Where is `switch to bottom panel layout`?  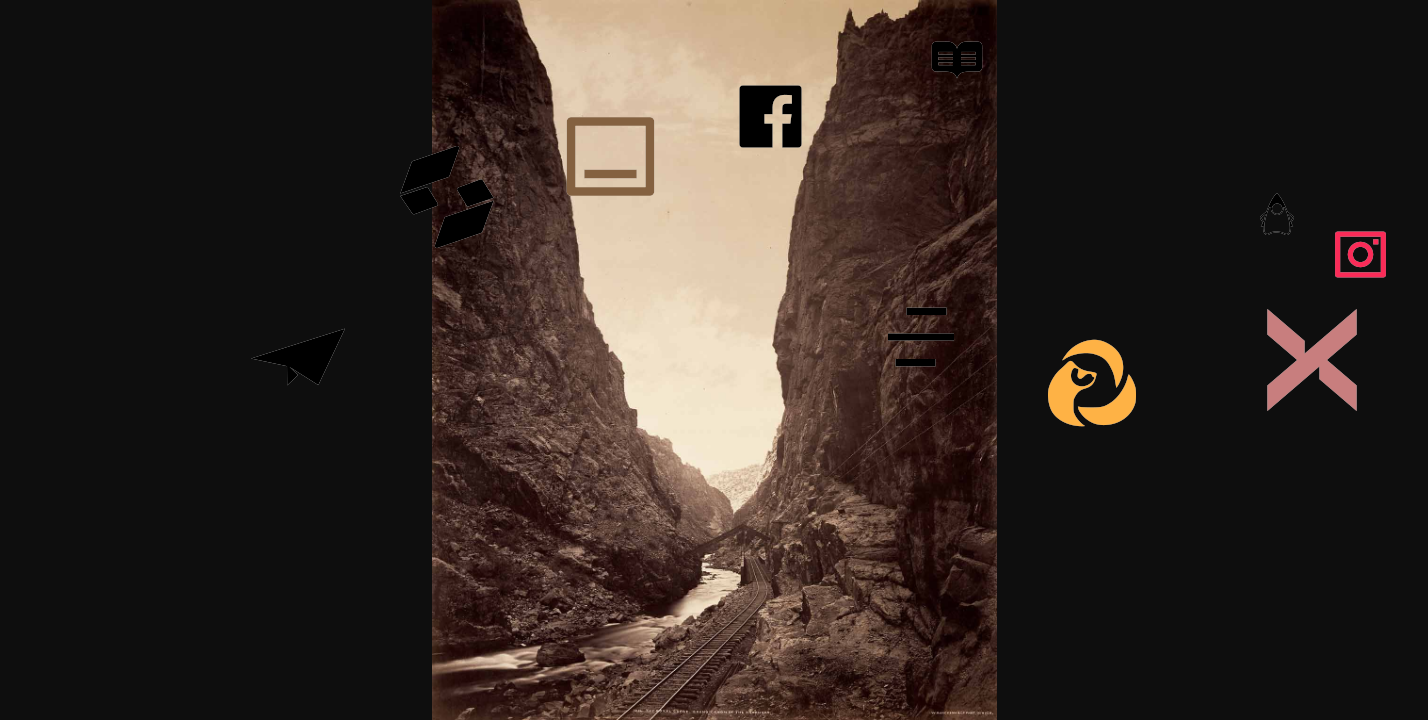 switch to bottom panel layout is located at coordinates (610, 156).